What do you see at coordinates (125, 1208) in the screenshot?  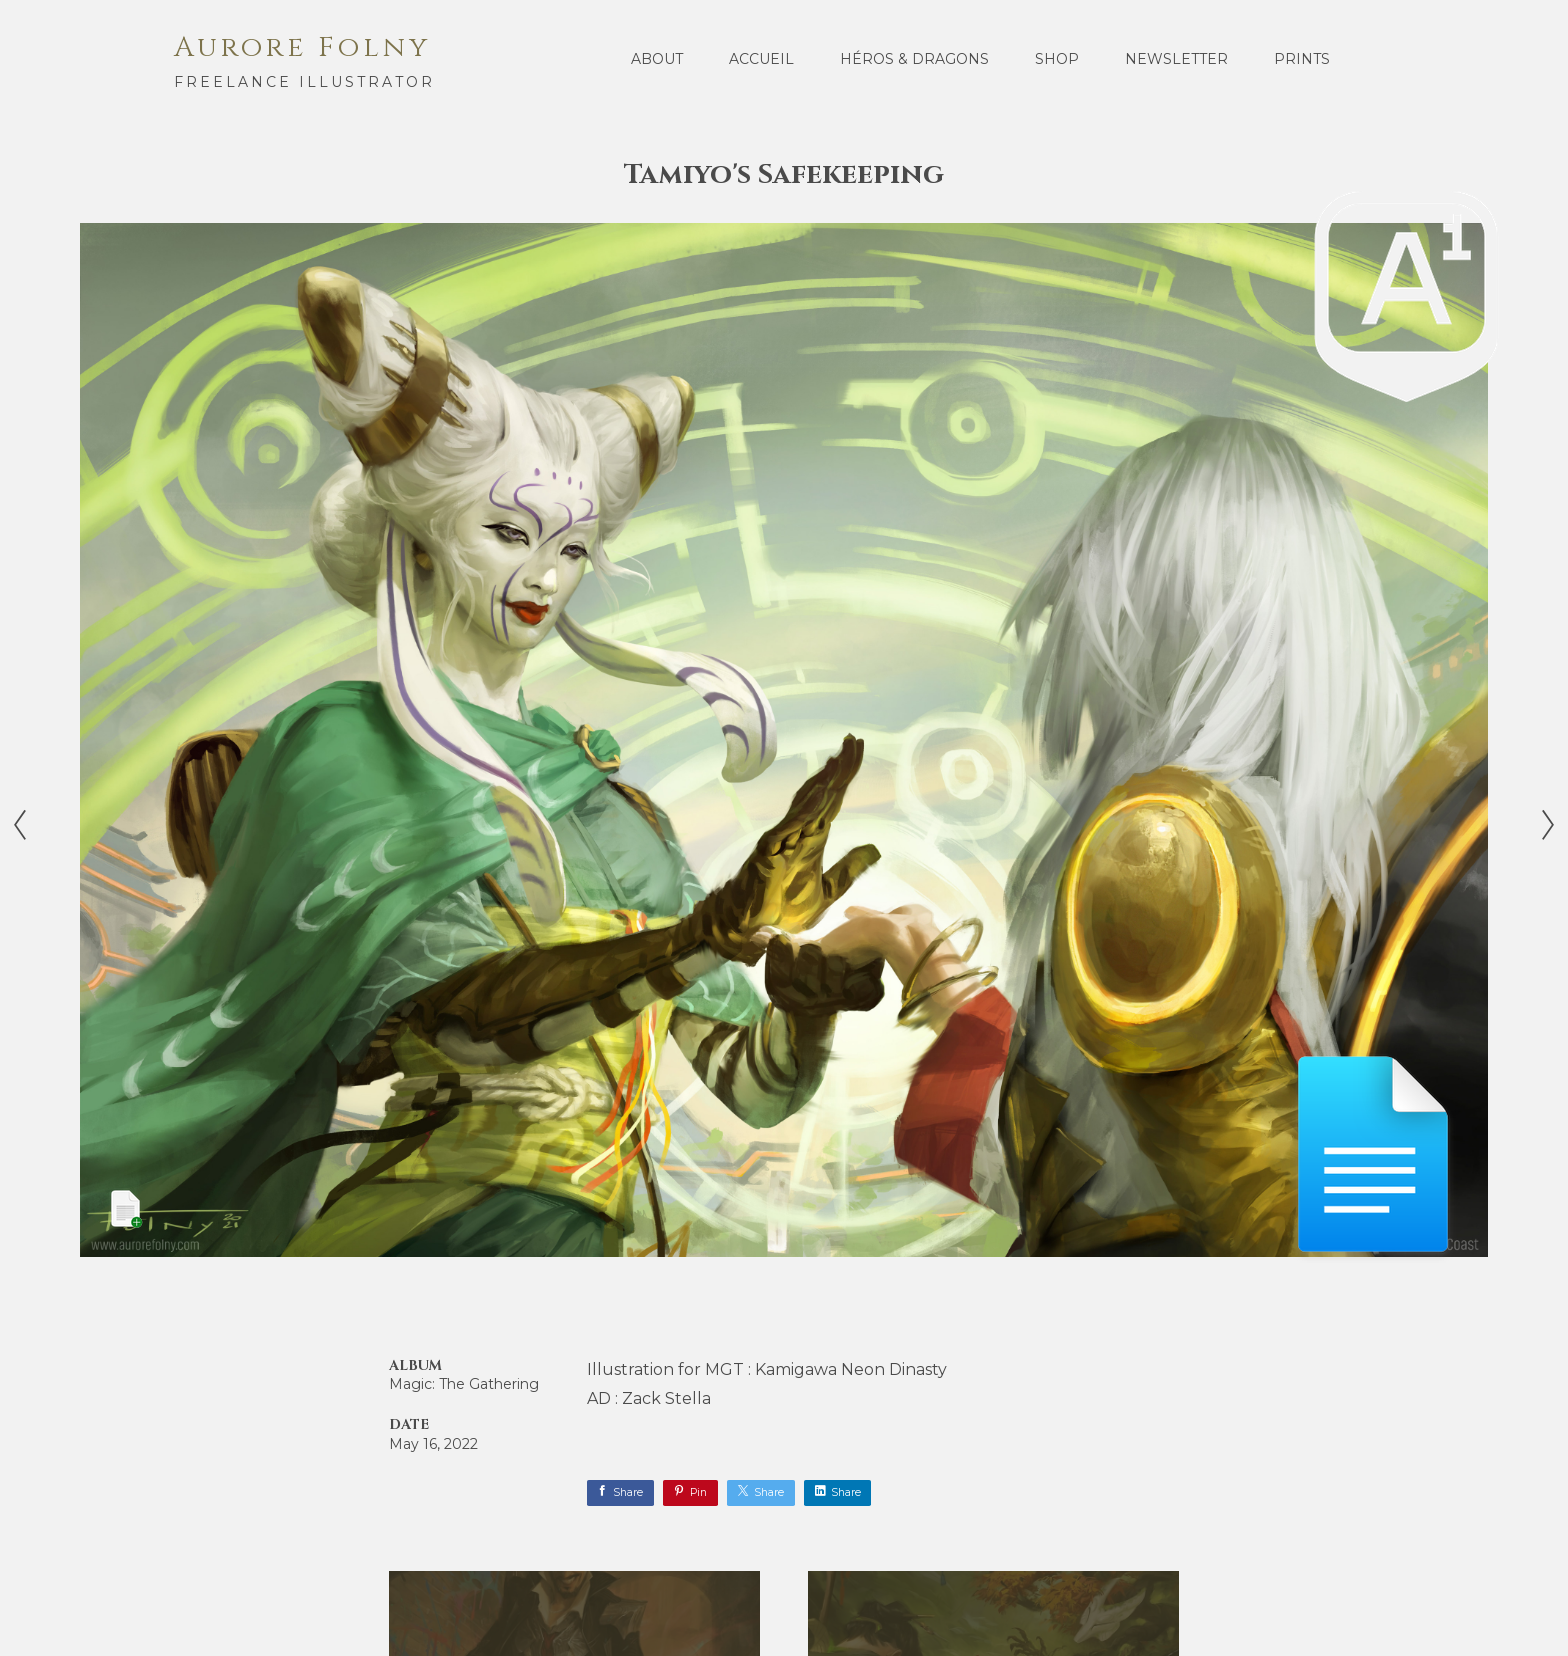 I see `create a new text document` at bounding box center [125, 1208].